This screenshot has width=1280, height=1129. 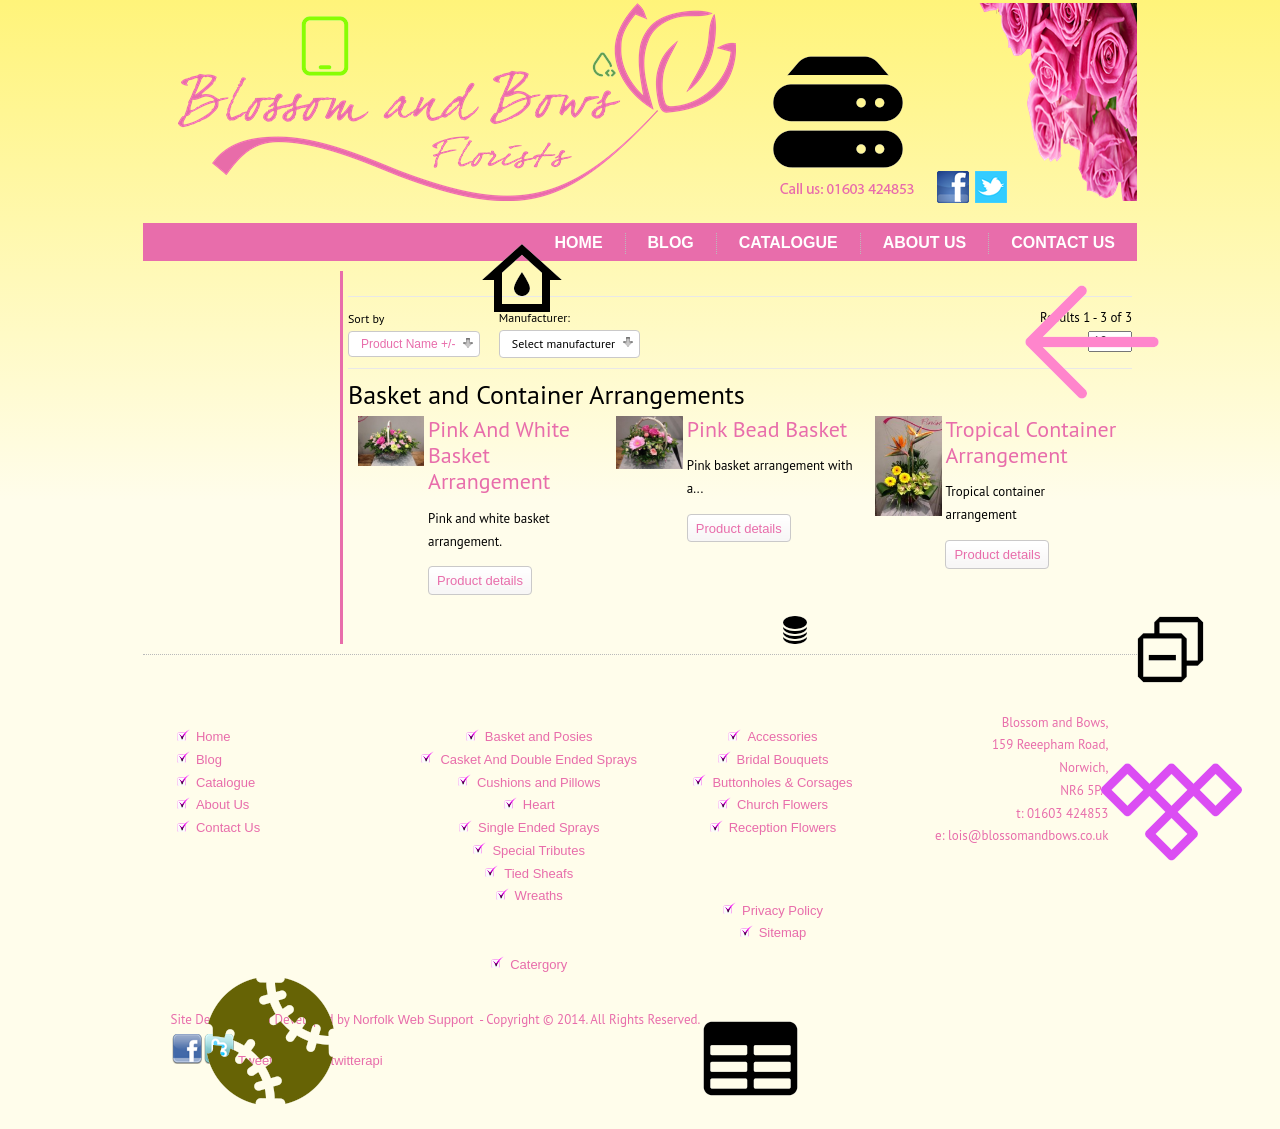 What do you see at coordinates (750, 1058) in the screenshot?
I see `view data in table format` at bounding box center [750, 1058].